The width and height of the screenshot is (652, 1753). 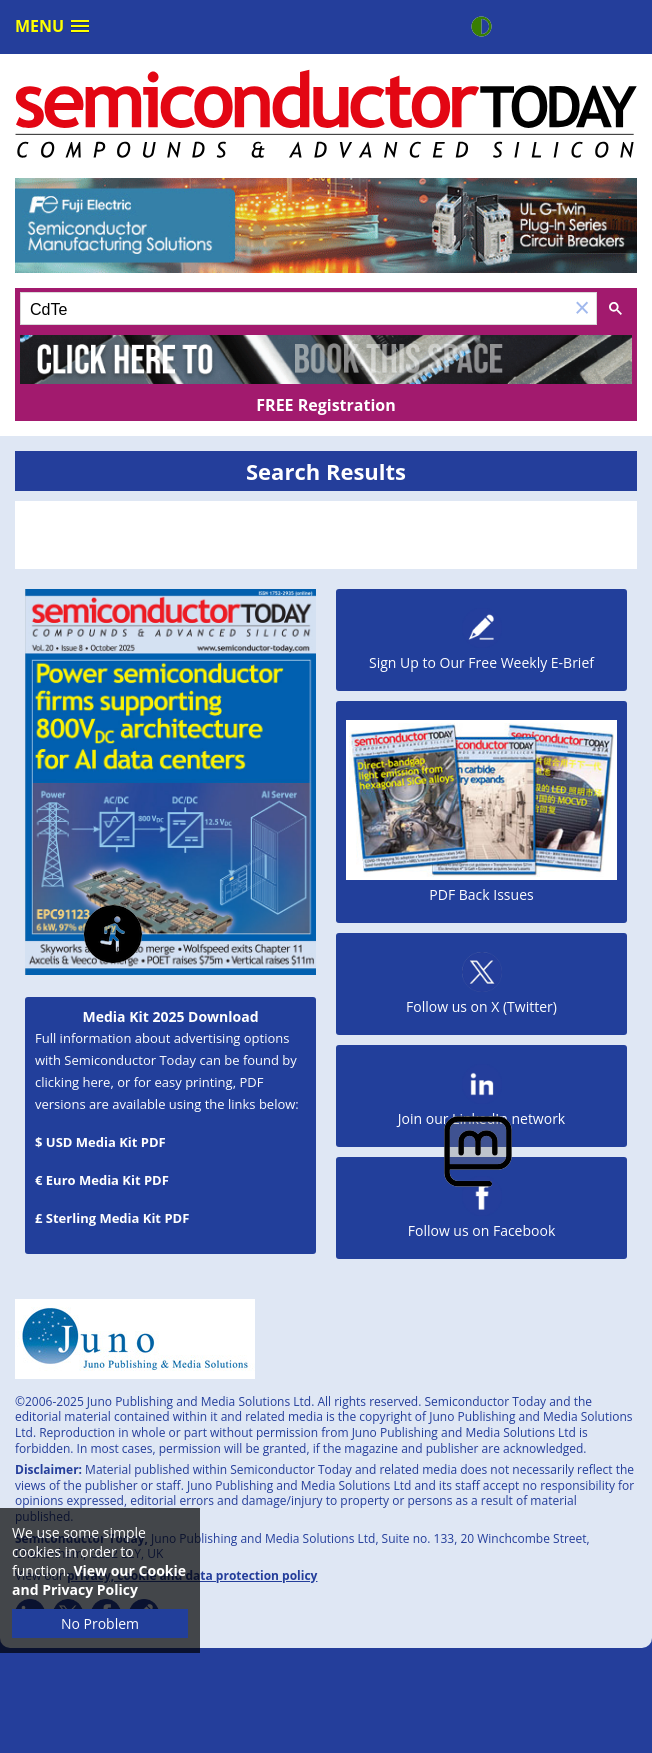 What do you see at coordinates (478, 1150) in the screenshot?
I see `open mastodon app` at bounding box center [478, 1150].